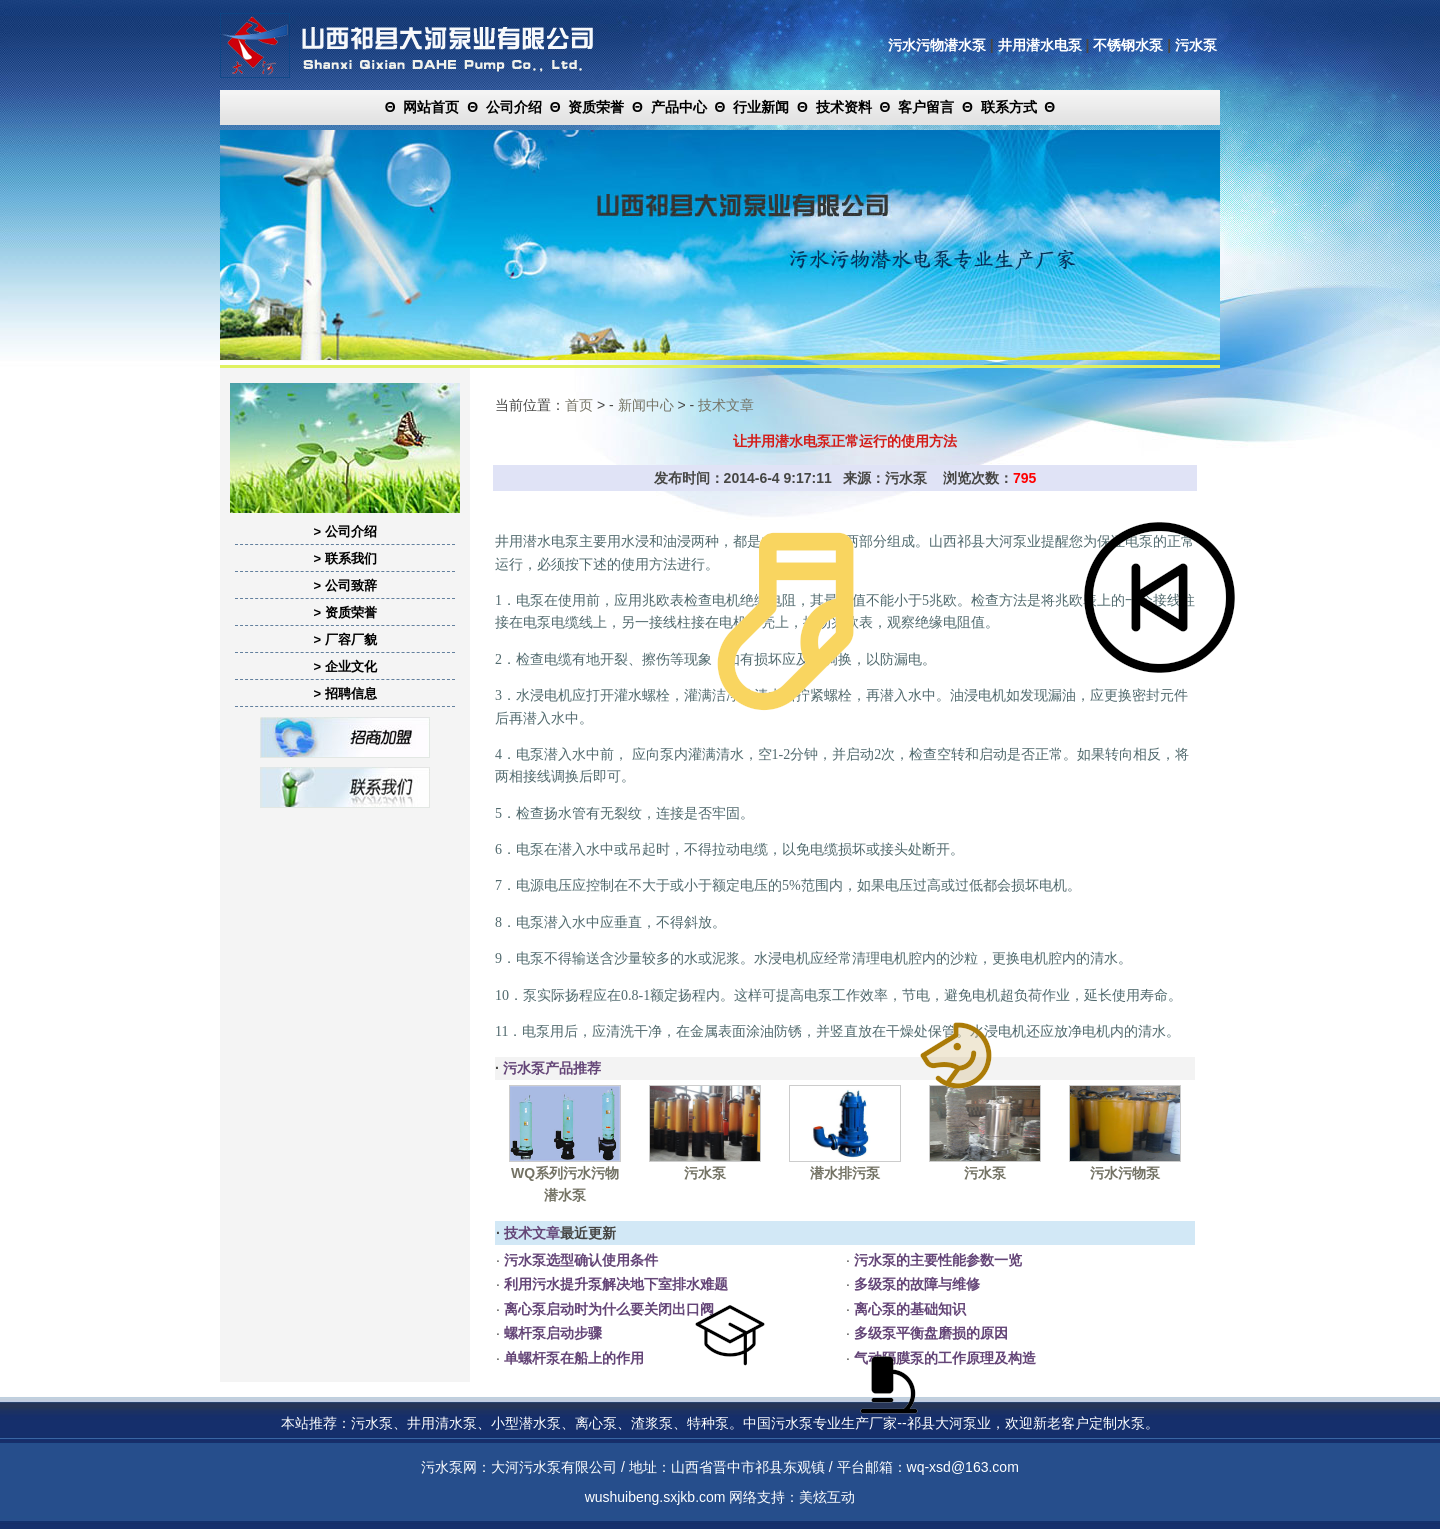 Image resolution: width=1440 pixels, height=1529 pixels. Describe the element at coordinates (958, 1055) in the screenshot. I see `access equestrian or horse-related features` at that location.